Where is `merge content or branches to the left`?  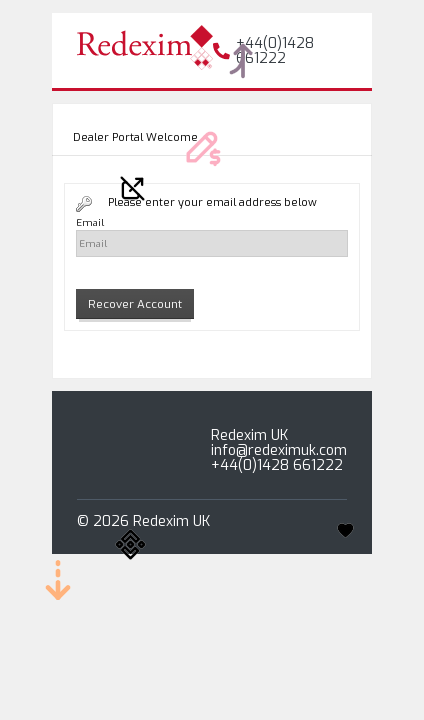 merge content or branches to the left is located at coordinates (243, 61).